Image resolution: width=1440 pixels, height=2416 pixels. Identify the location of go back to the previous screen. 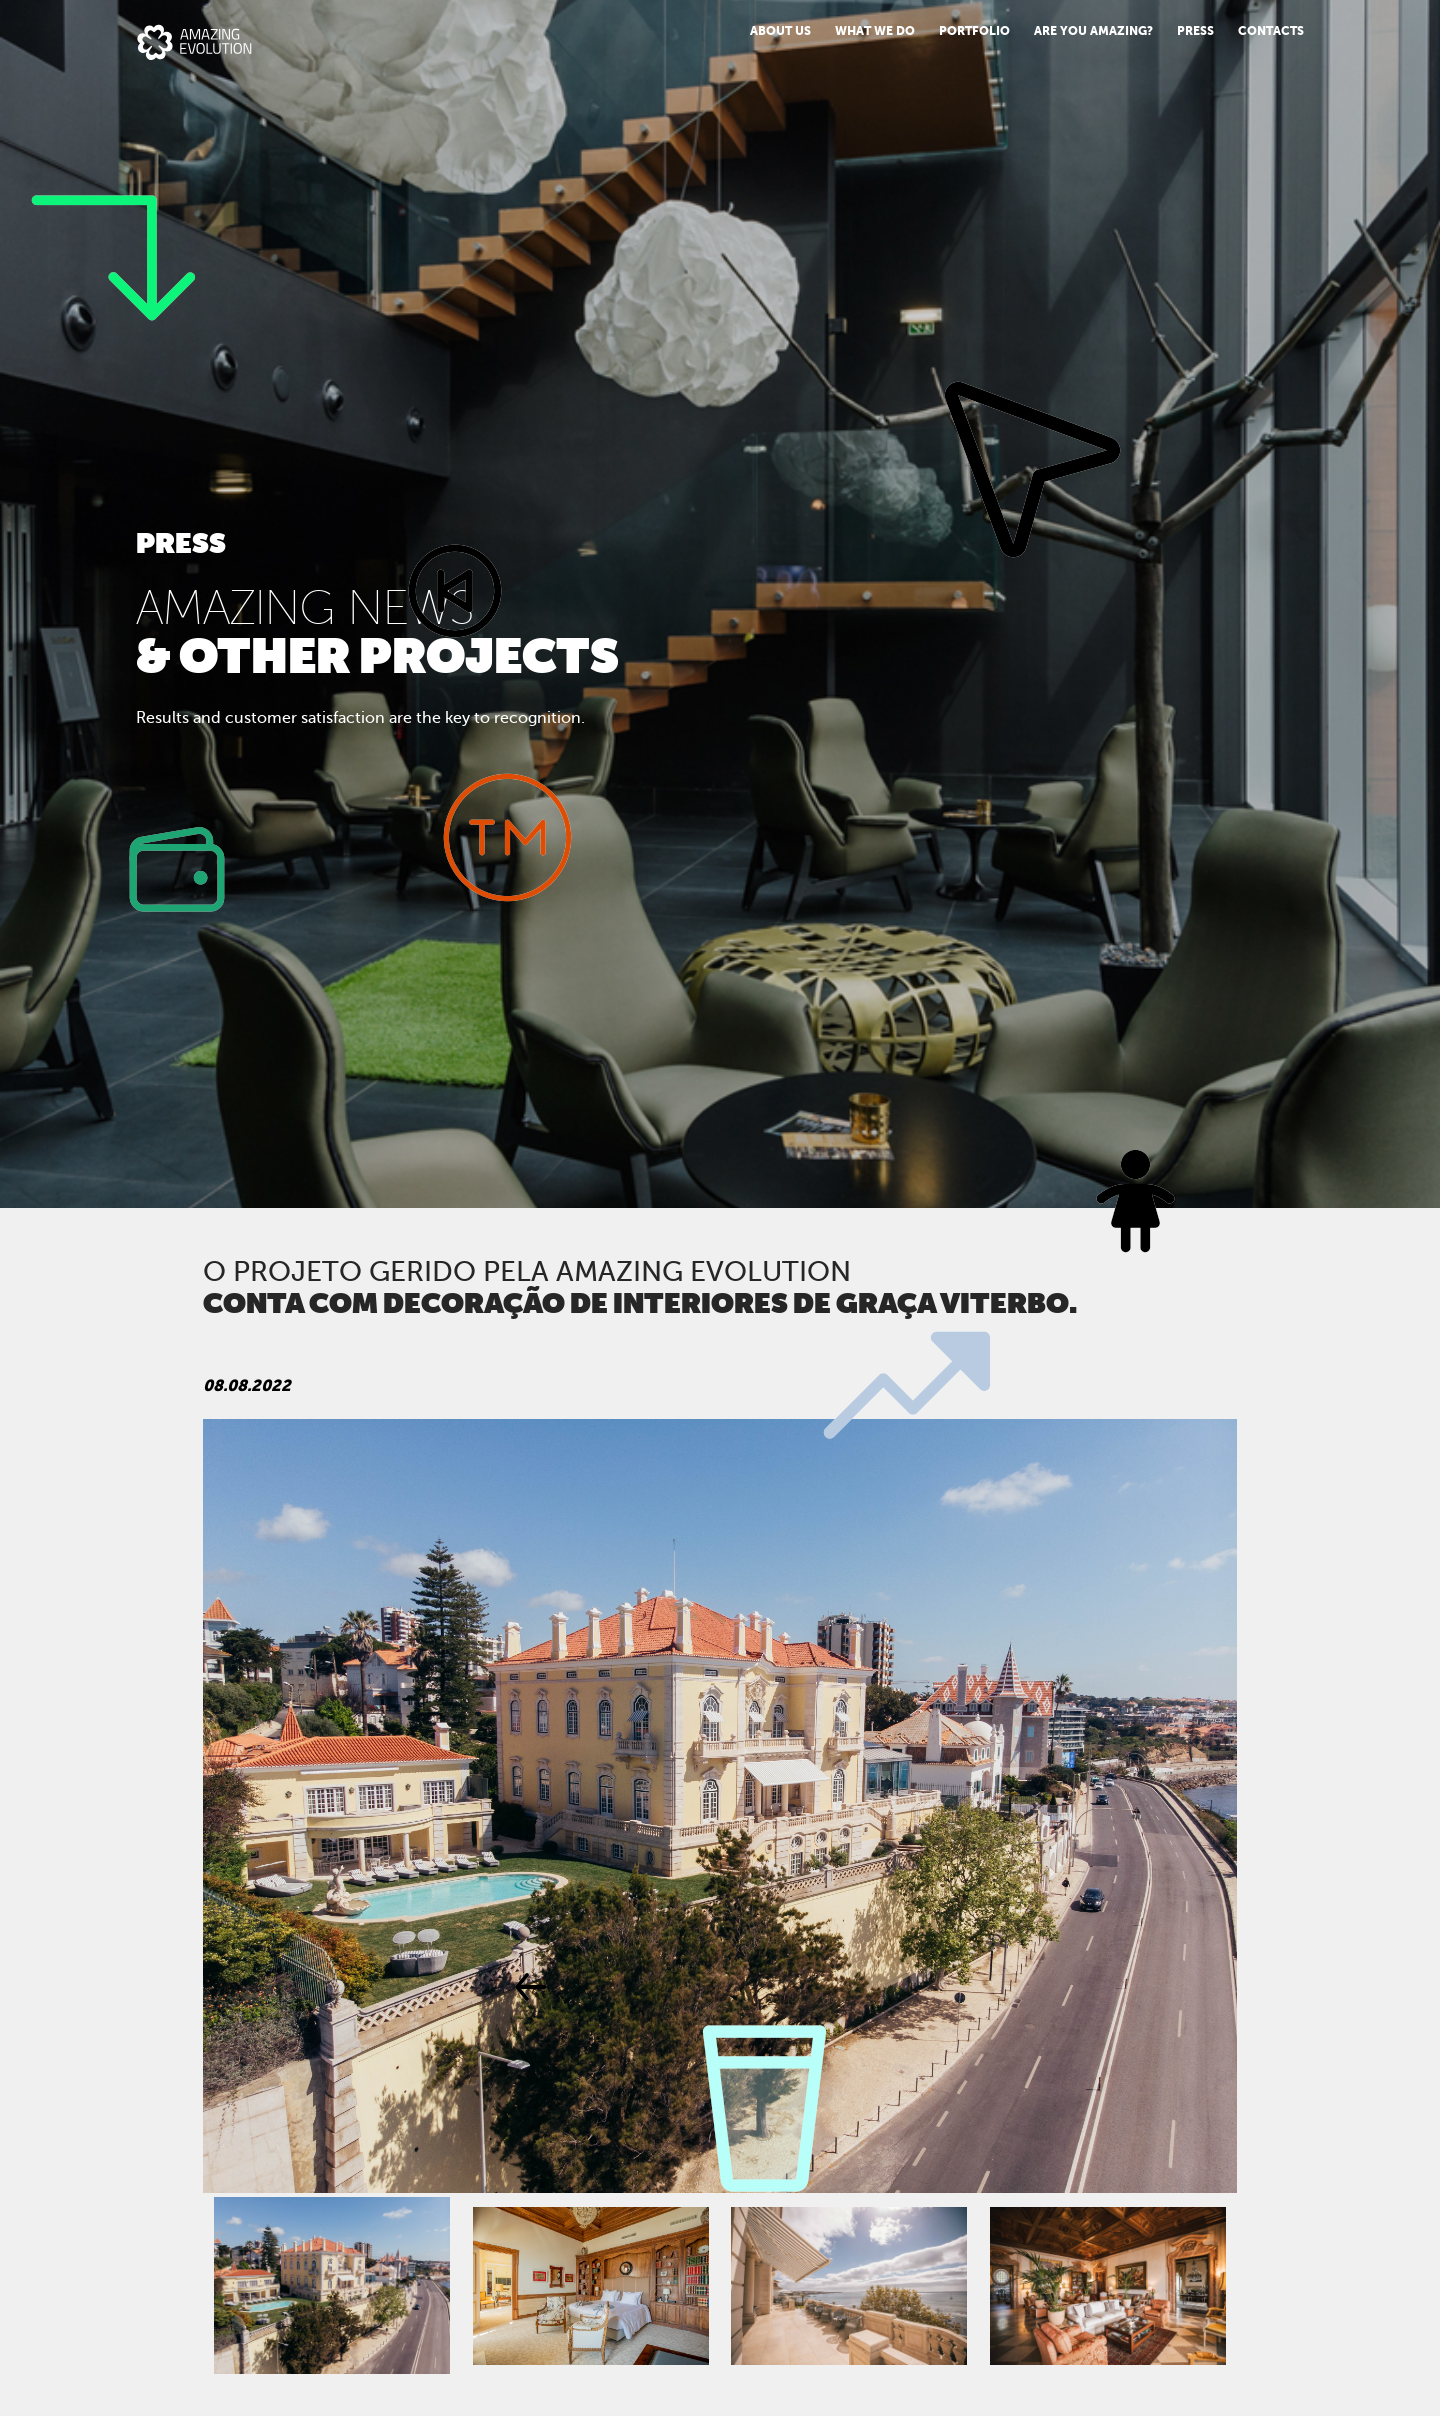
(531, 1987).